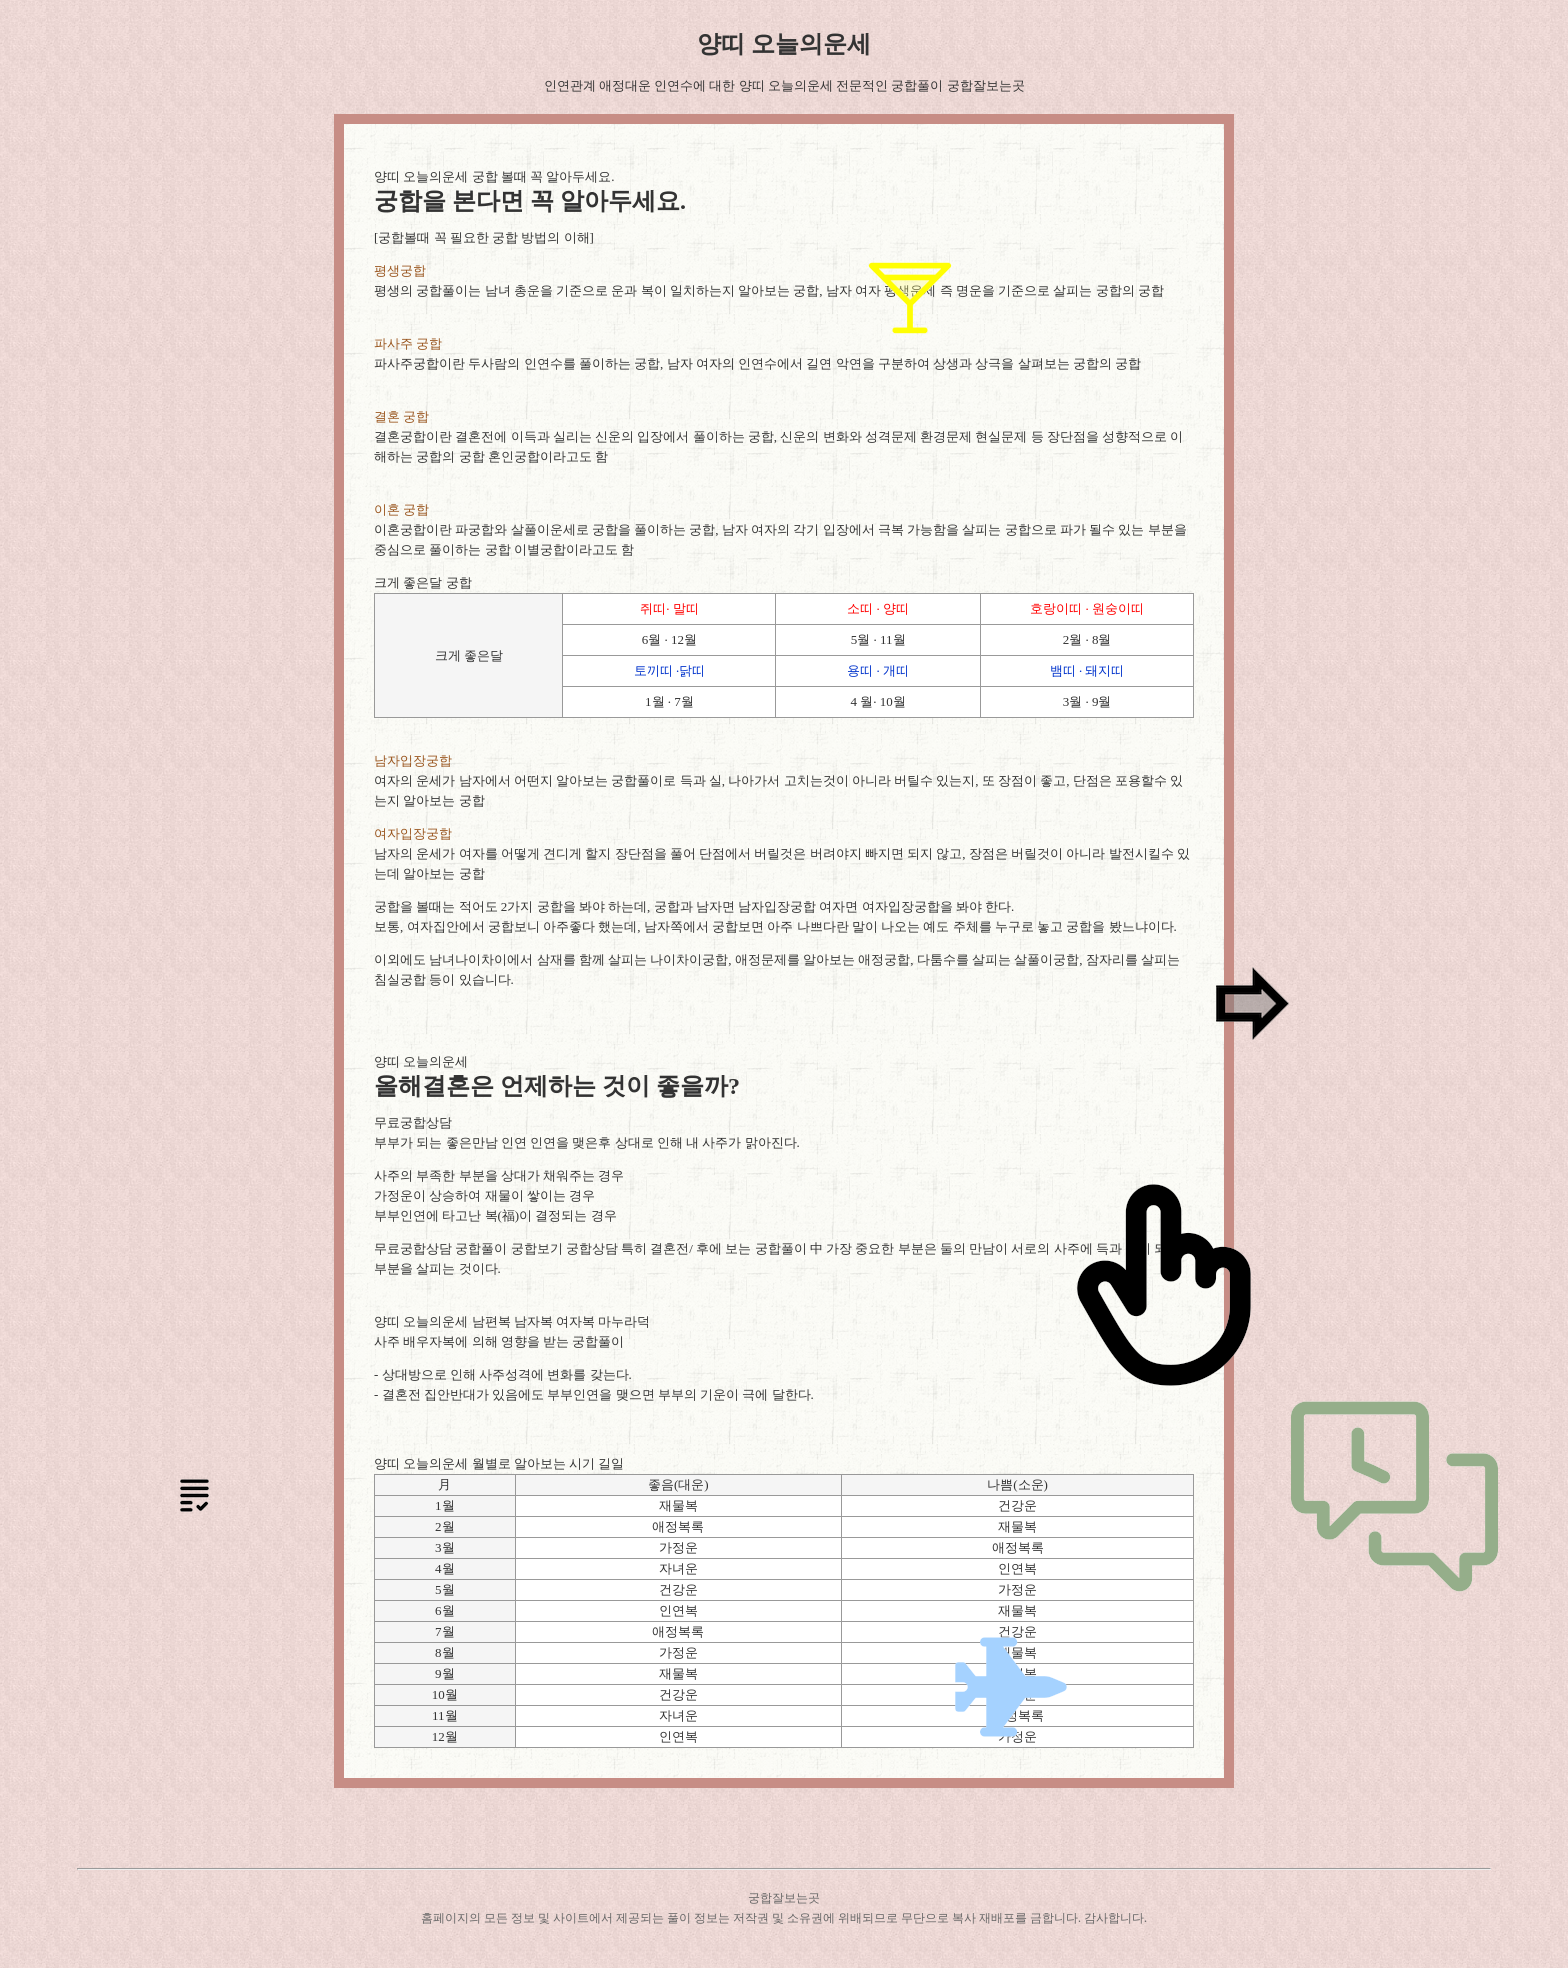  Describe the element at coordinates (1394, 1496) in the screenshot. I see `indicates an outdated or stale discussion thread` at that location.